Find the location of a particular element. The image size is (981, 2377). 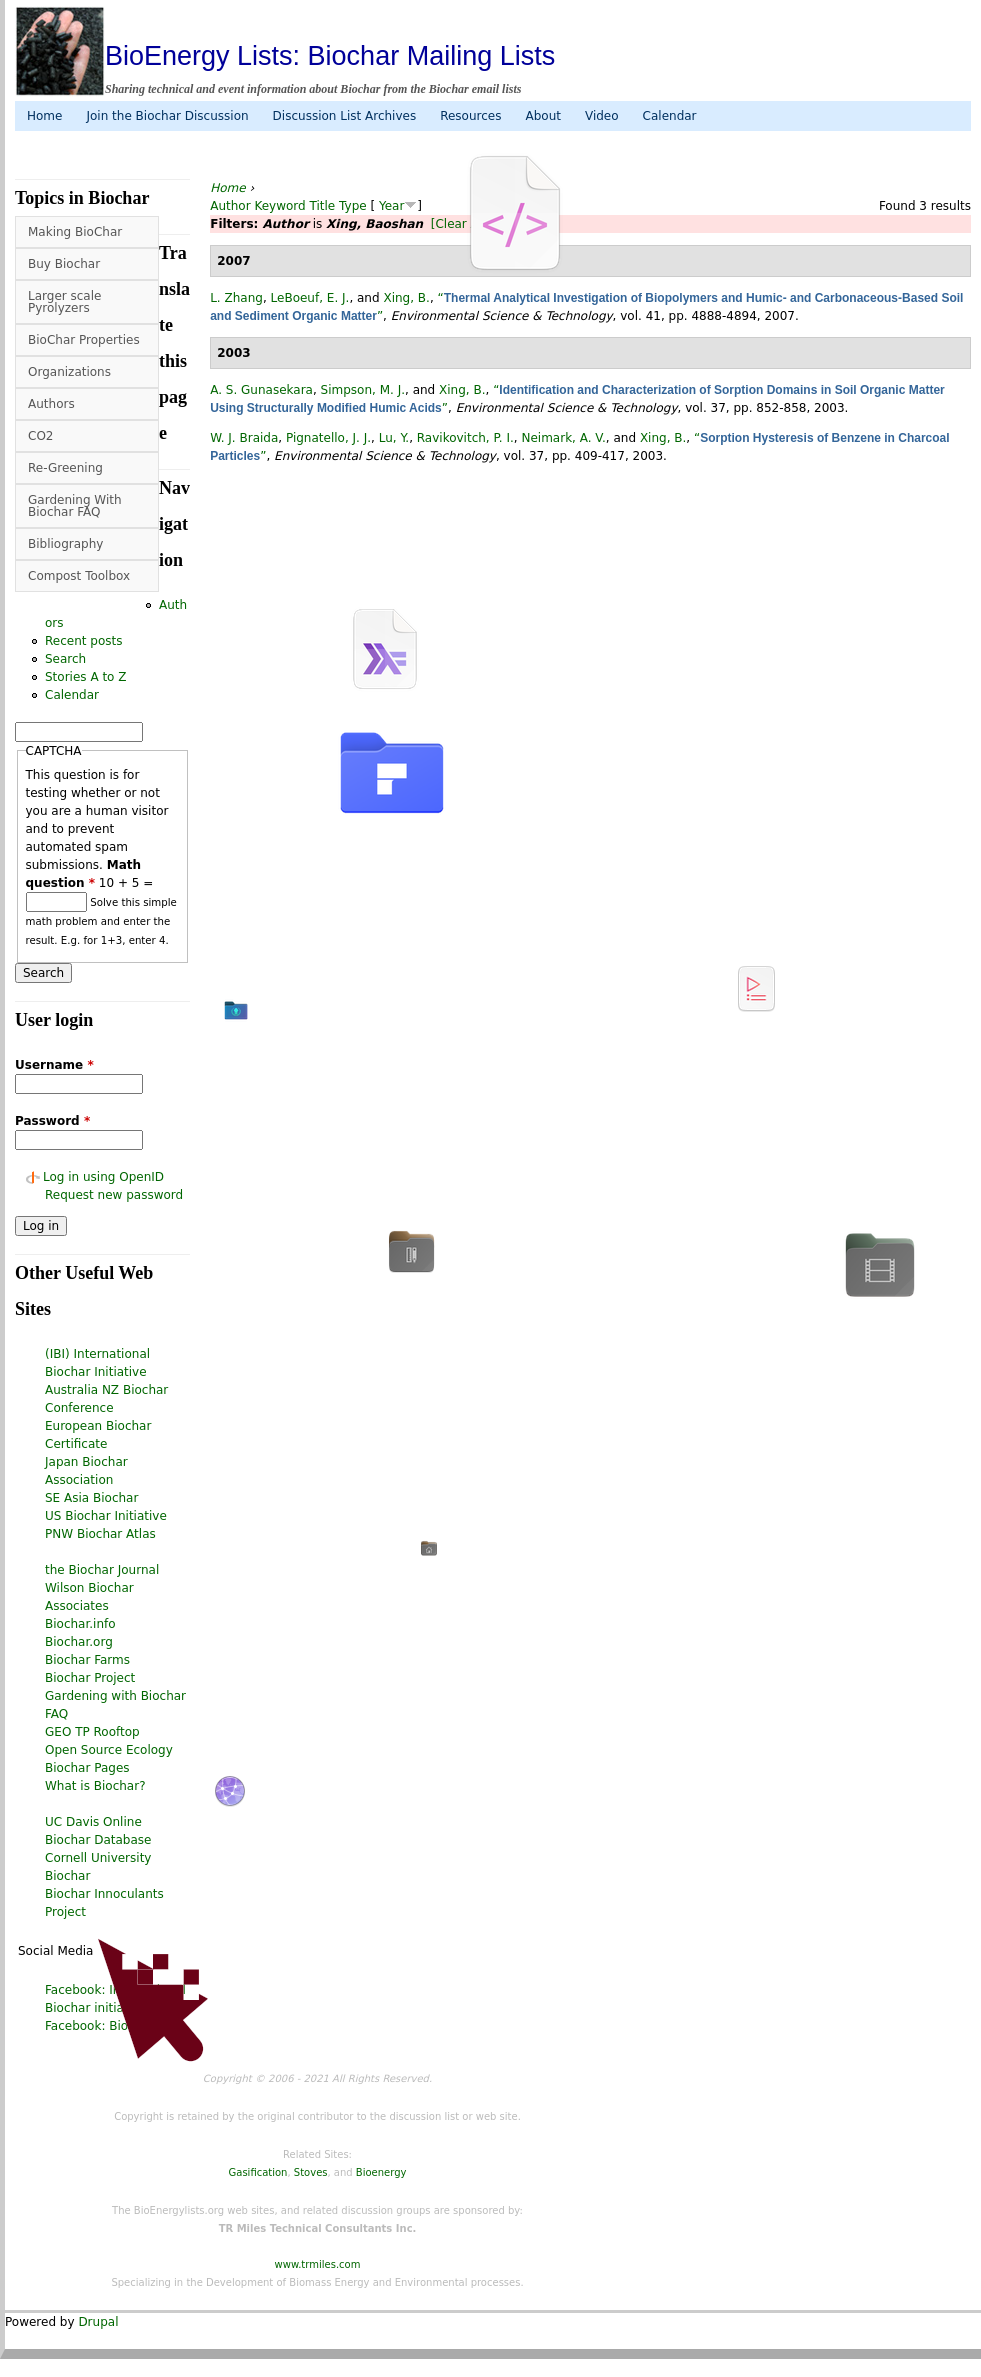

open internet browser or web applications is located at coordinates (230, 1791).